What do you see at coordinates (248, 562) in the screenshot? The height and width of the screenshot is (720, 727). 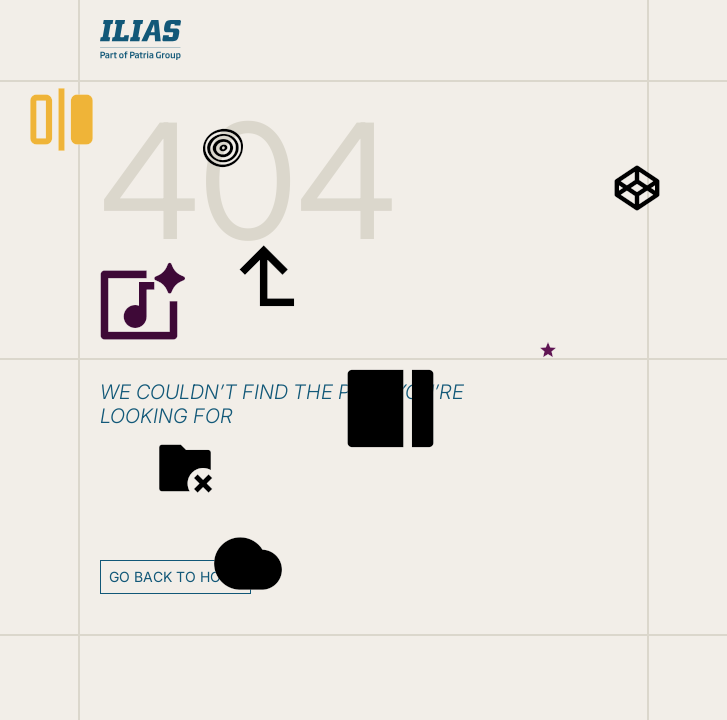 I see `indicates cloudy weather conditions` at bounding box center [248, 562].